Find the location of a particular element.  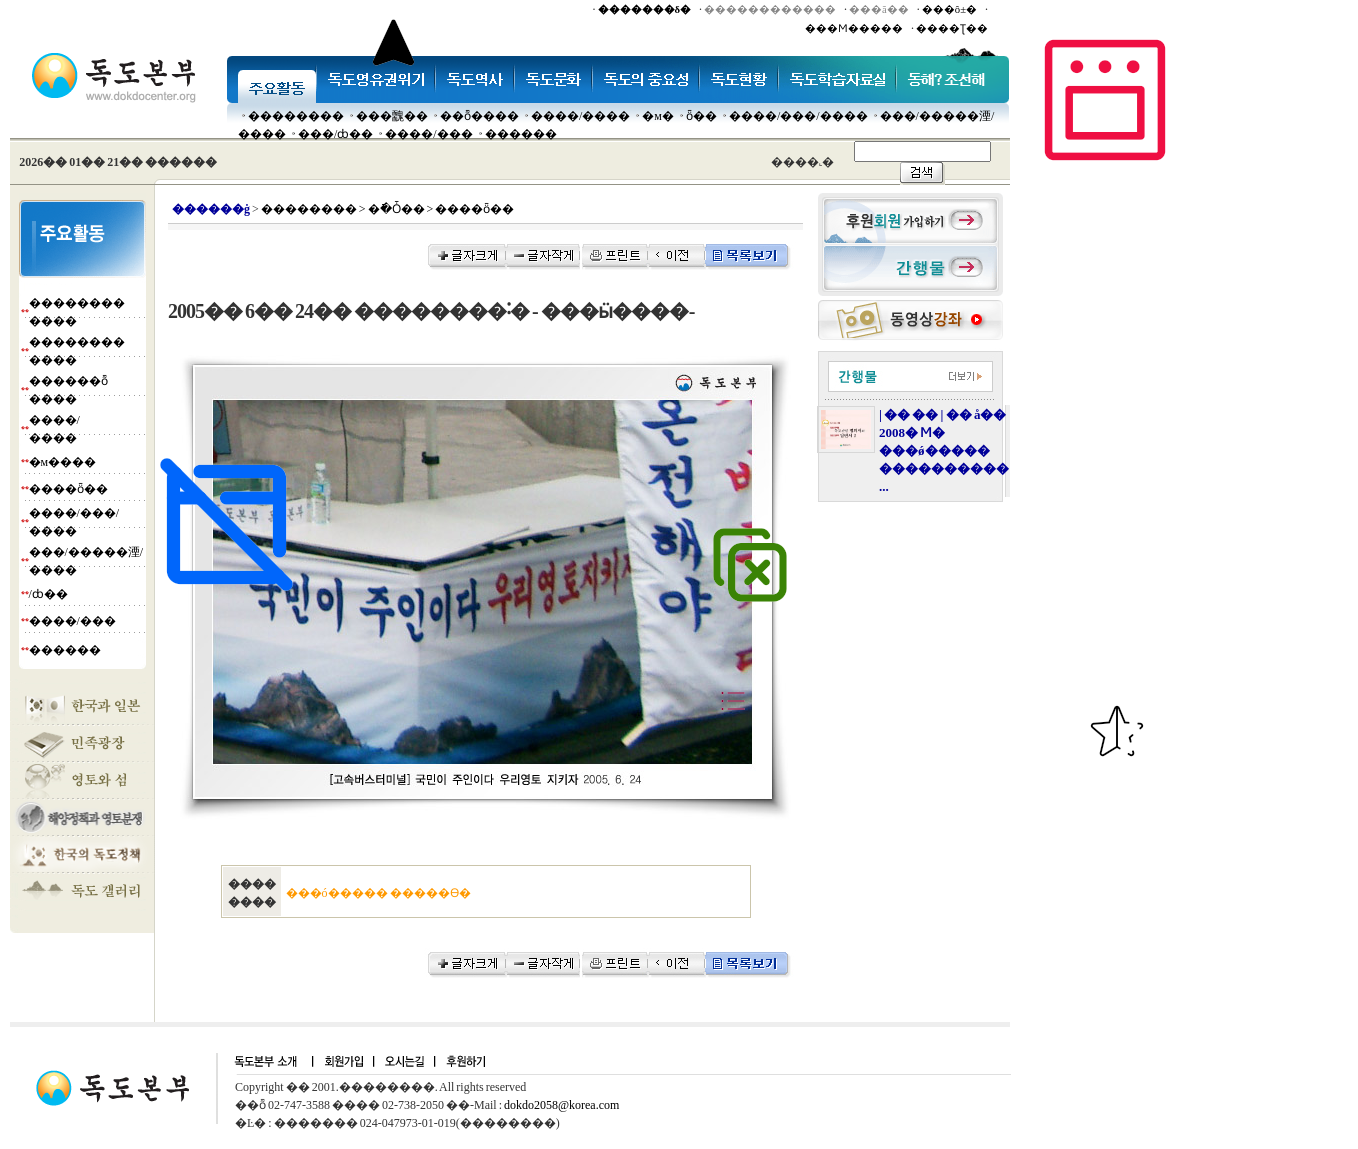

indicates a partial or half-star rating is located at coordinates (1117, 732).